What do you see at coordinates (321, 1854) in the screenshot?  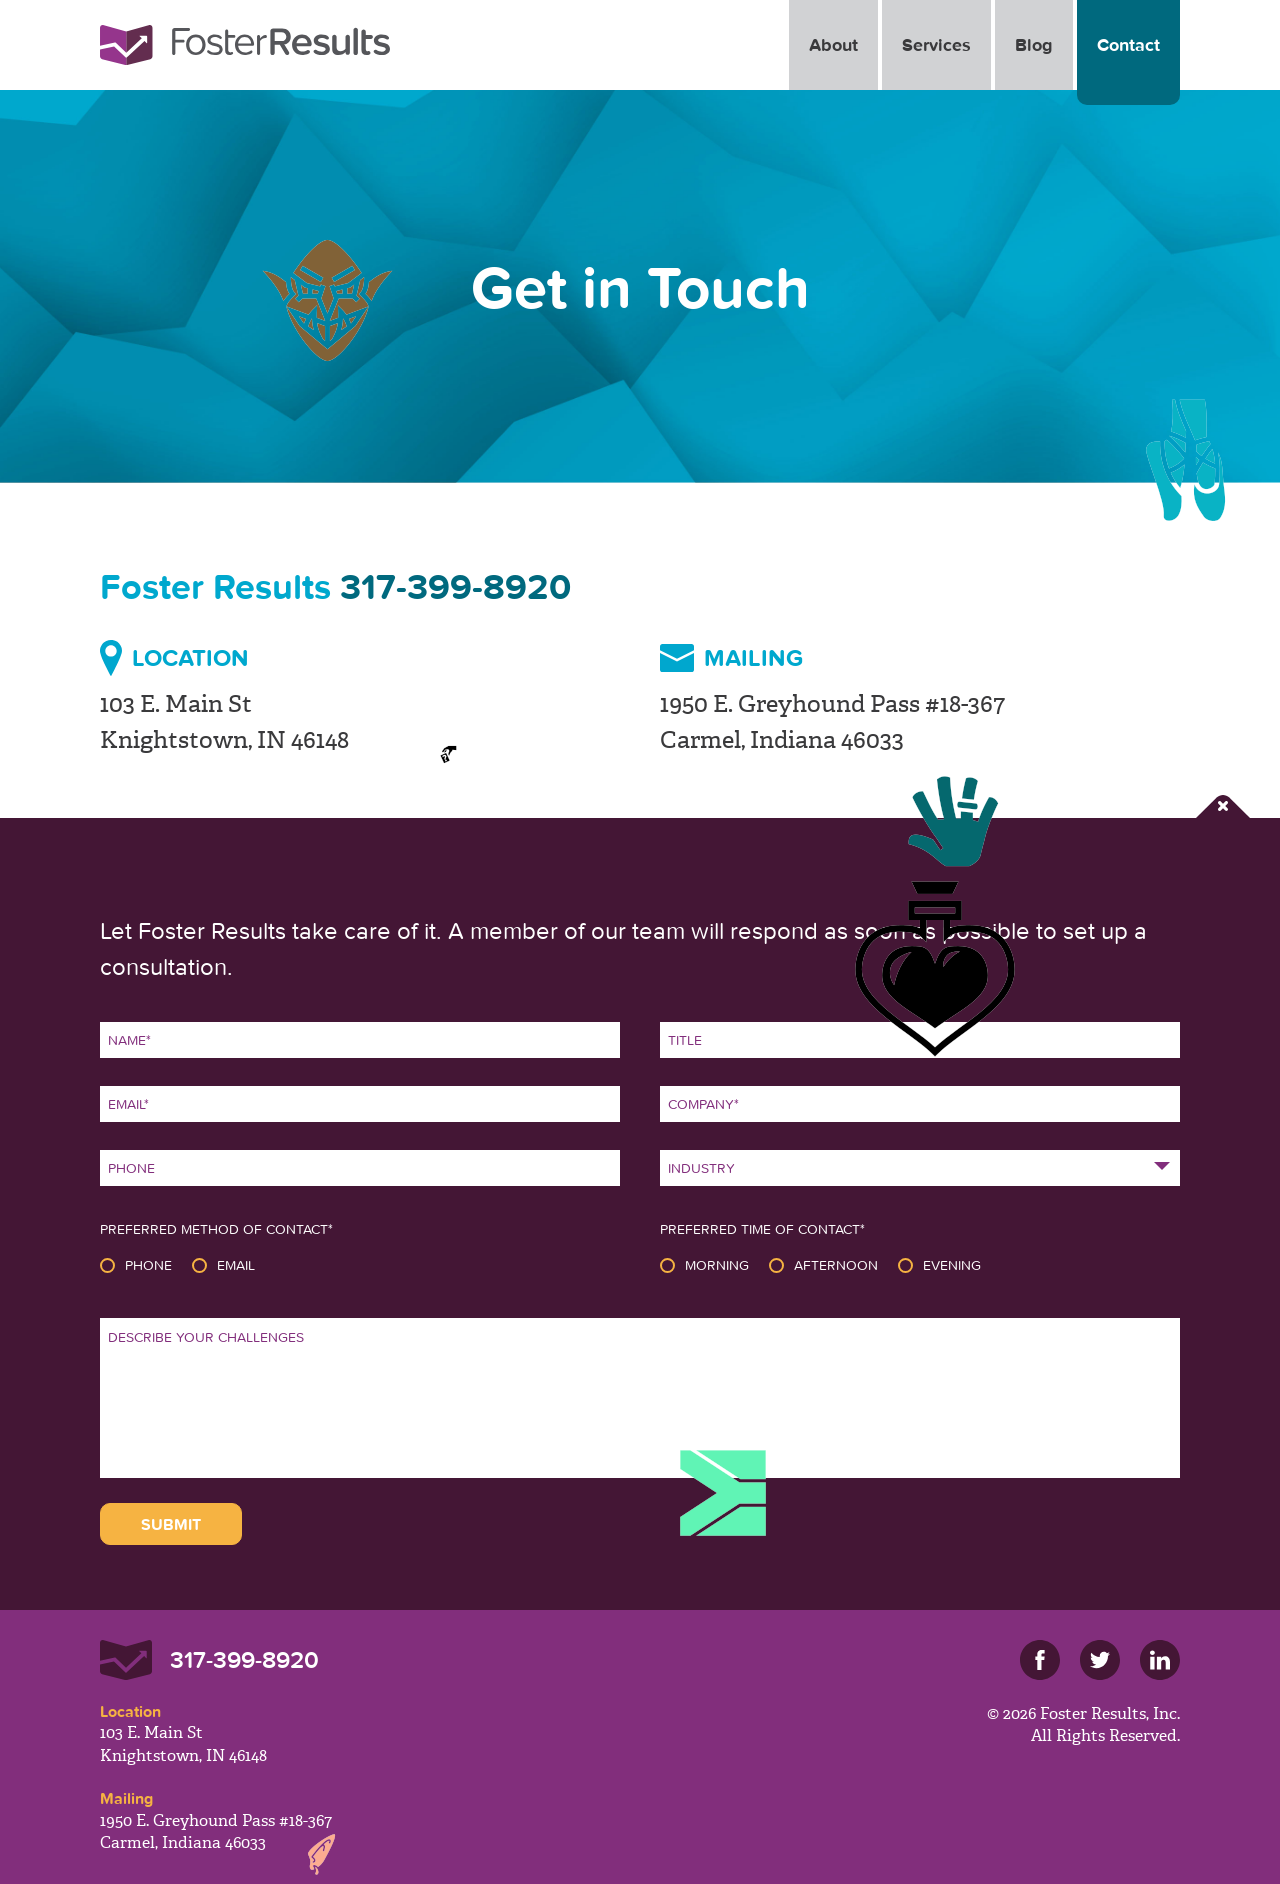 I see `select elf or fantasy race character` at bounding box center [321, 1854].